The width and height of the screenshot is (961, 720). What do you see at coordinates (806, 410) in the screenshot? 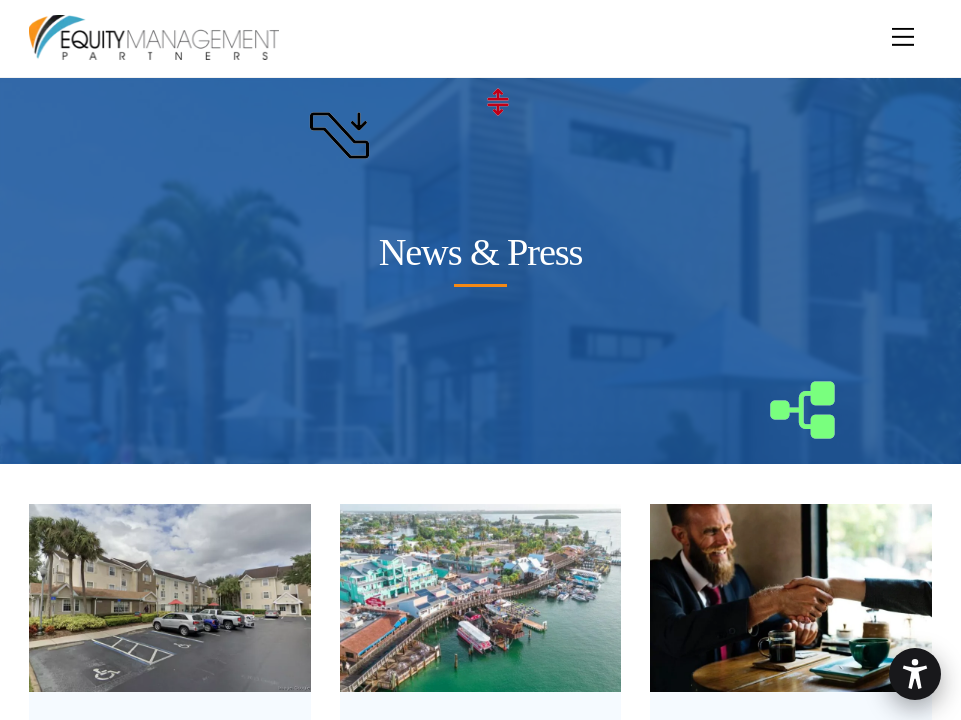
I see `view hierarchical organization or folder structure` at bounding box center [806, 410].